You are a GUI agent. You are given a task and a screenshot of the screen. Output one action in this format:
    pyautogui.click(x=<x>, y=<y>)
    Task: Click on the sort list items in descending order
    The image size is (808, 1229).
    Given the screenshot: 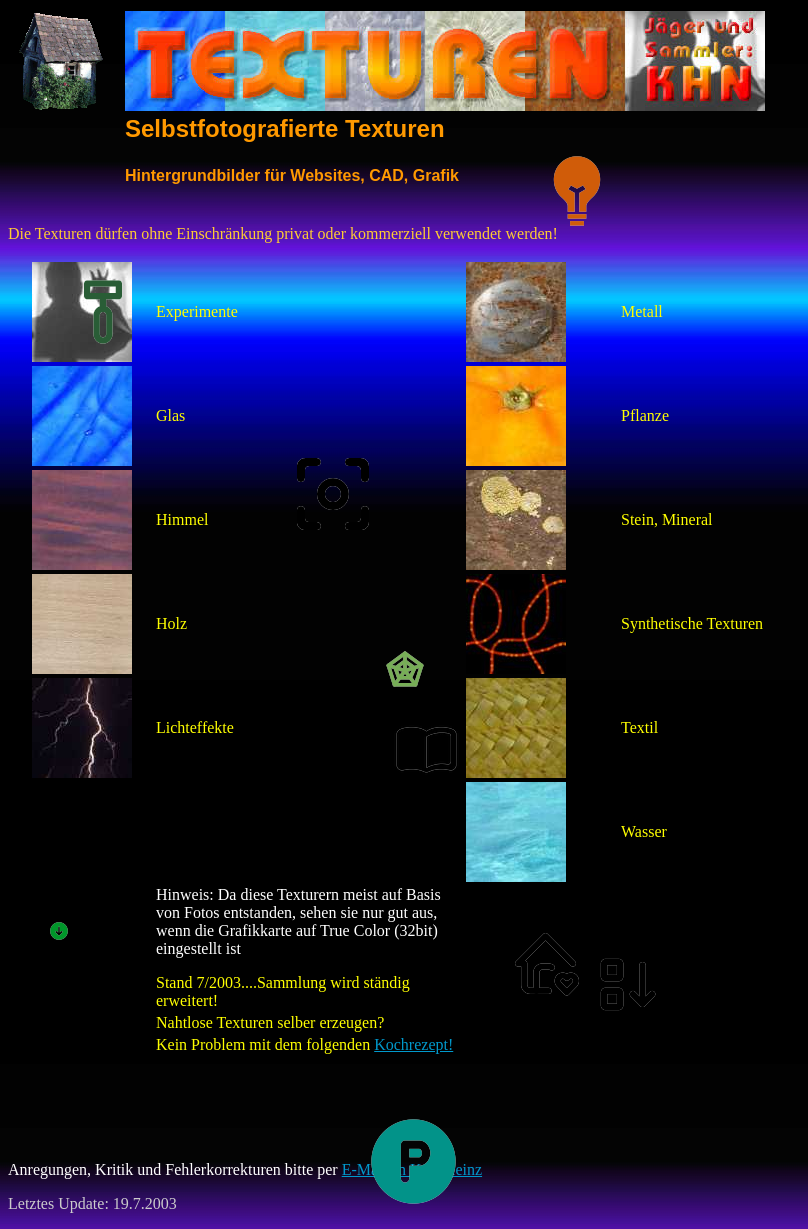 What is the action you would take?
    pyautogui.click(x=626, y=984)
    